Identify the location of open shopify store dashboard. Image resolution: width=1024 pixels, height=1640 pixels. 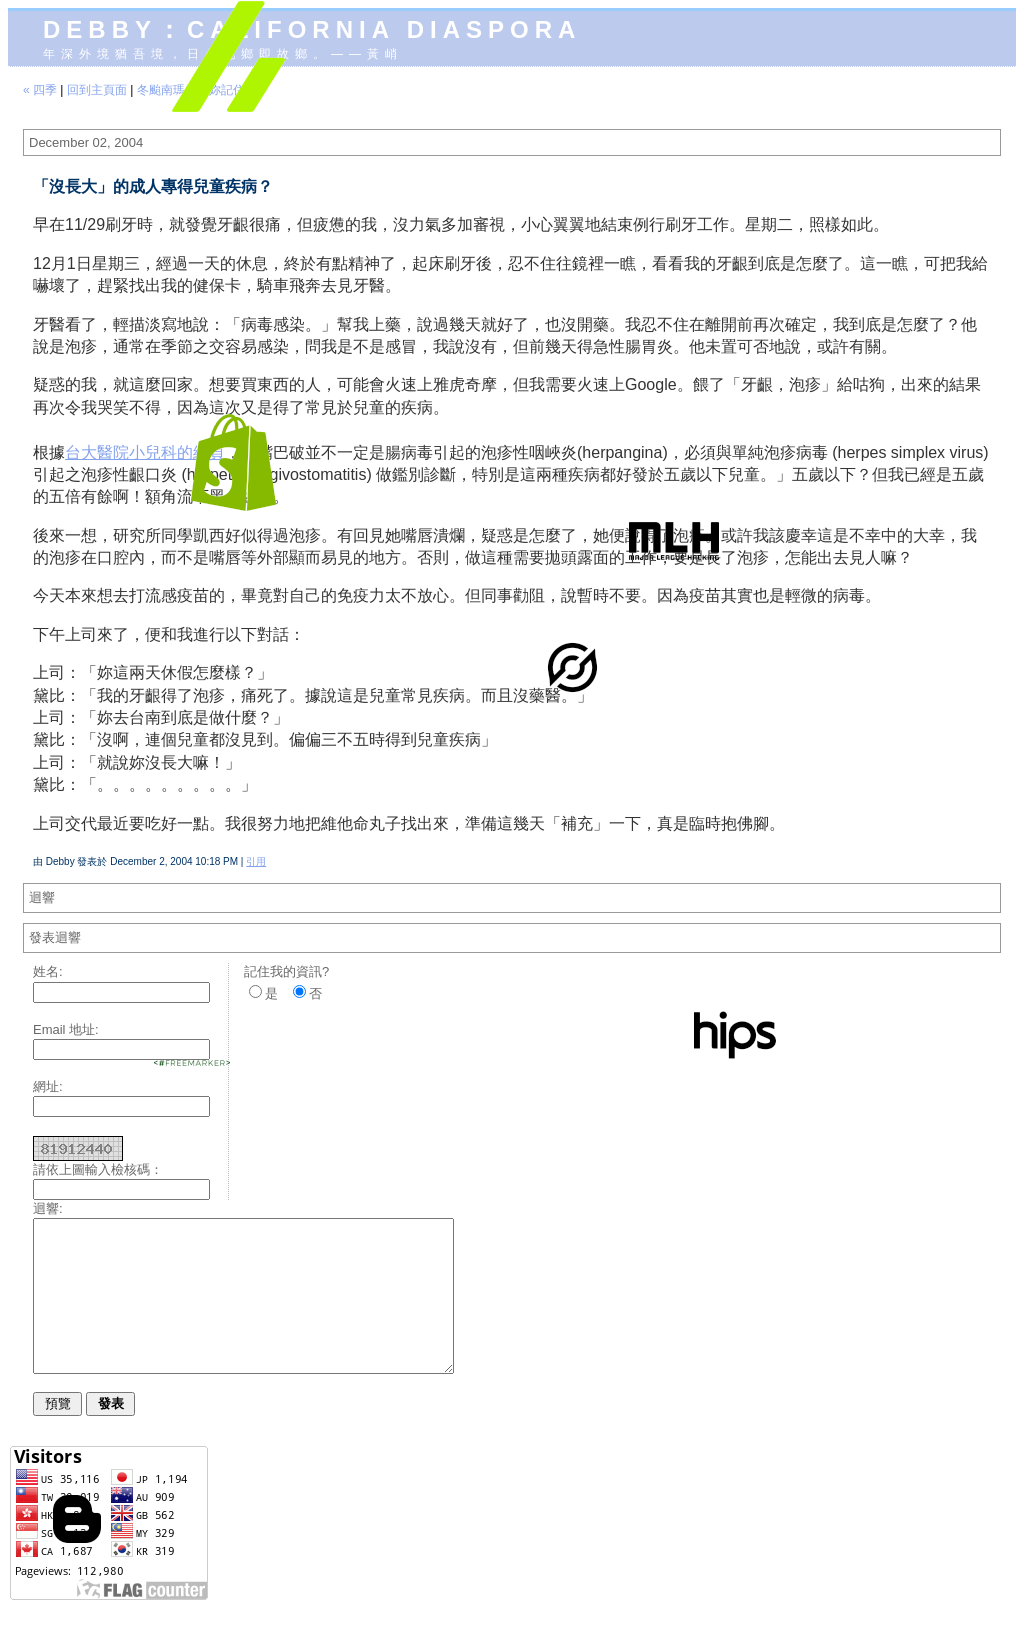
(233, 462).